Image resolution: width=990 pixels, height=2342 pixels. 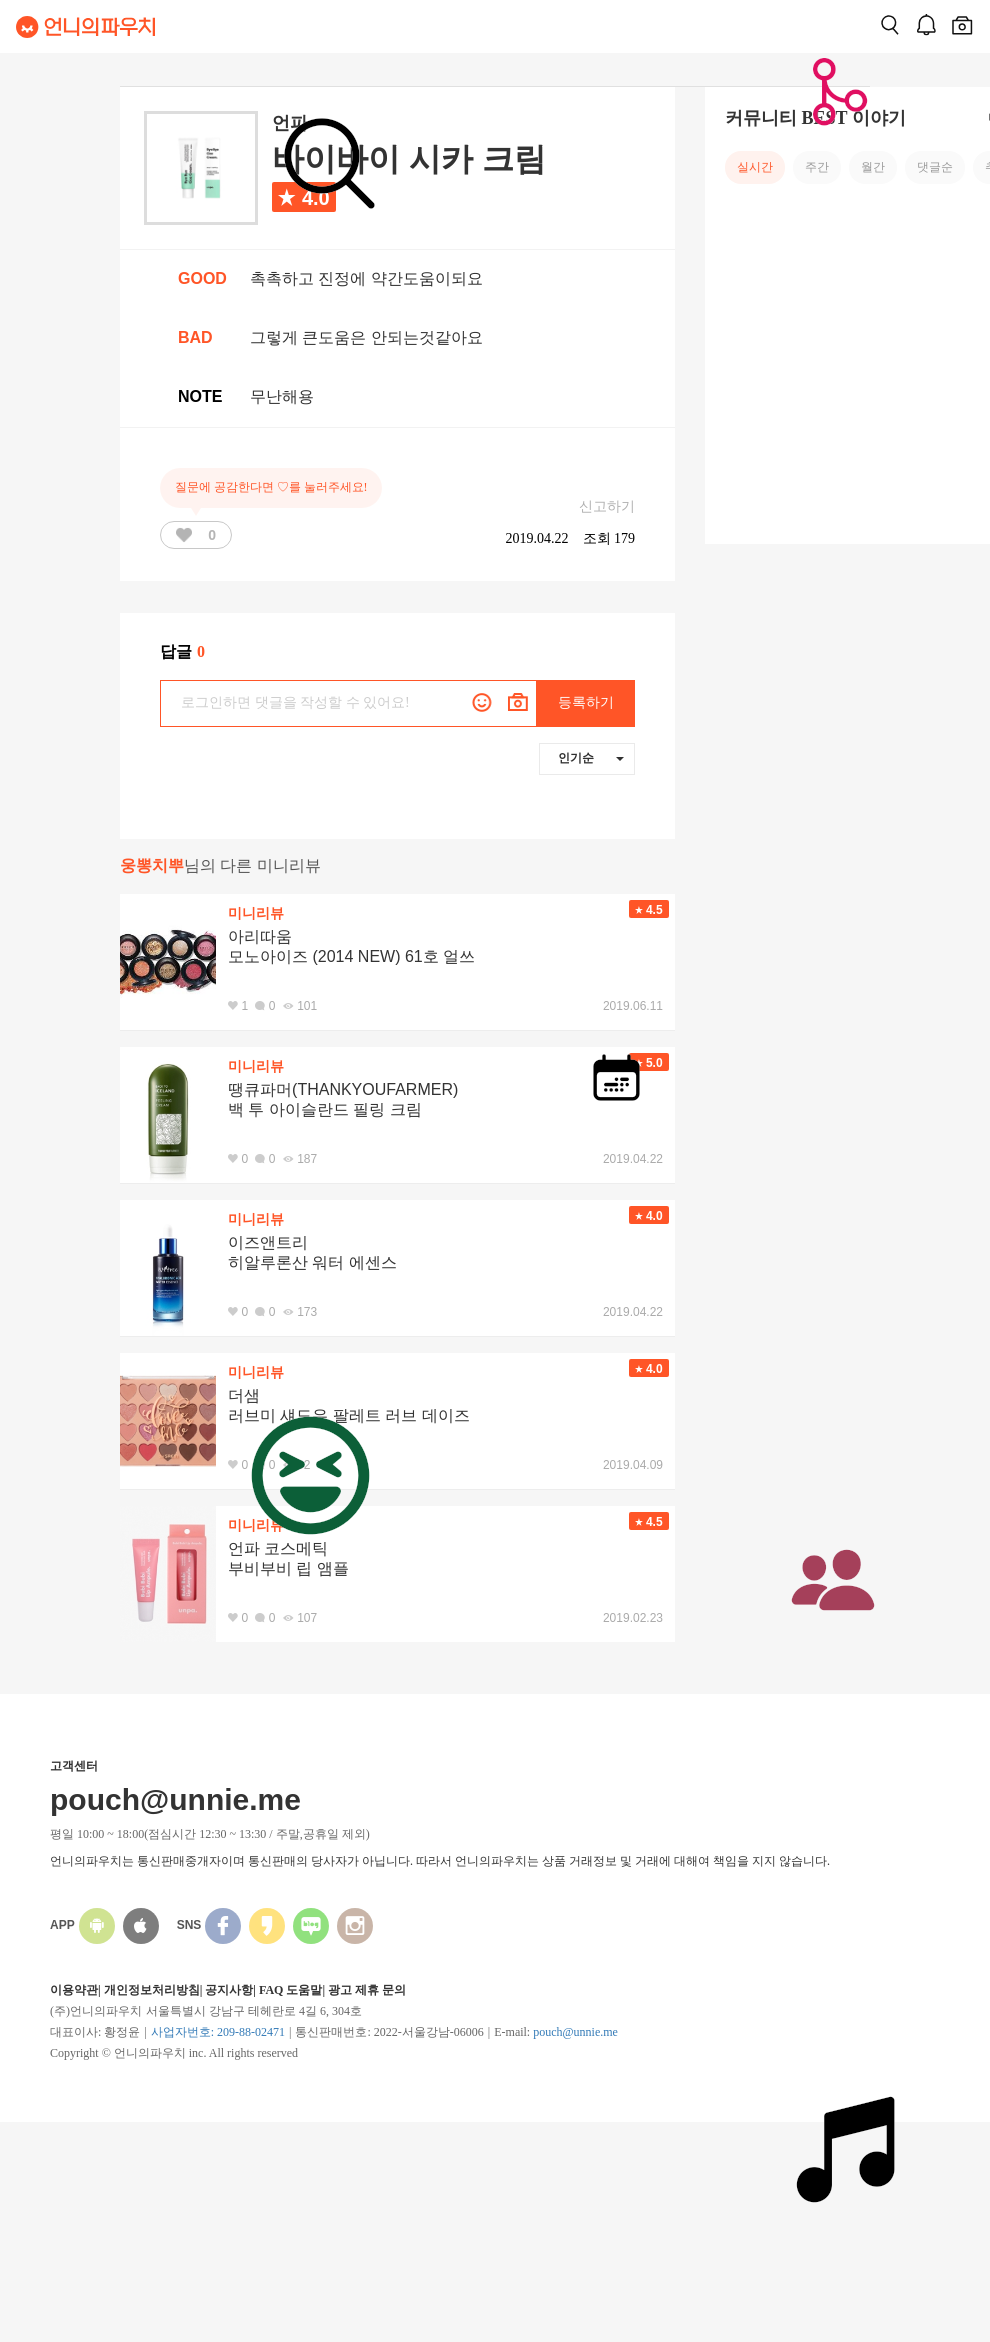 What do you see at coordinates (310, 1475) in the screenshot?
I see `react with a laughing emoji` at bounding box center [310, 1475].